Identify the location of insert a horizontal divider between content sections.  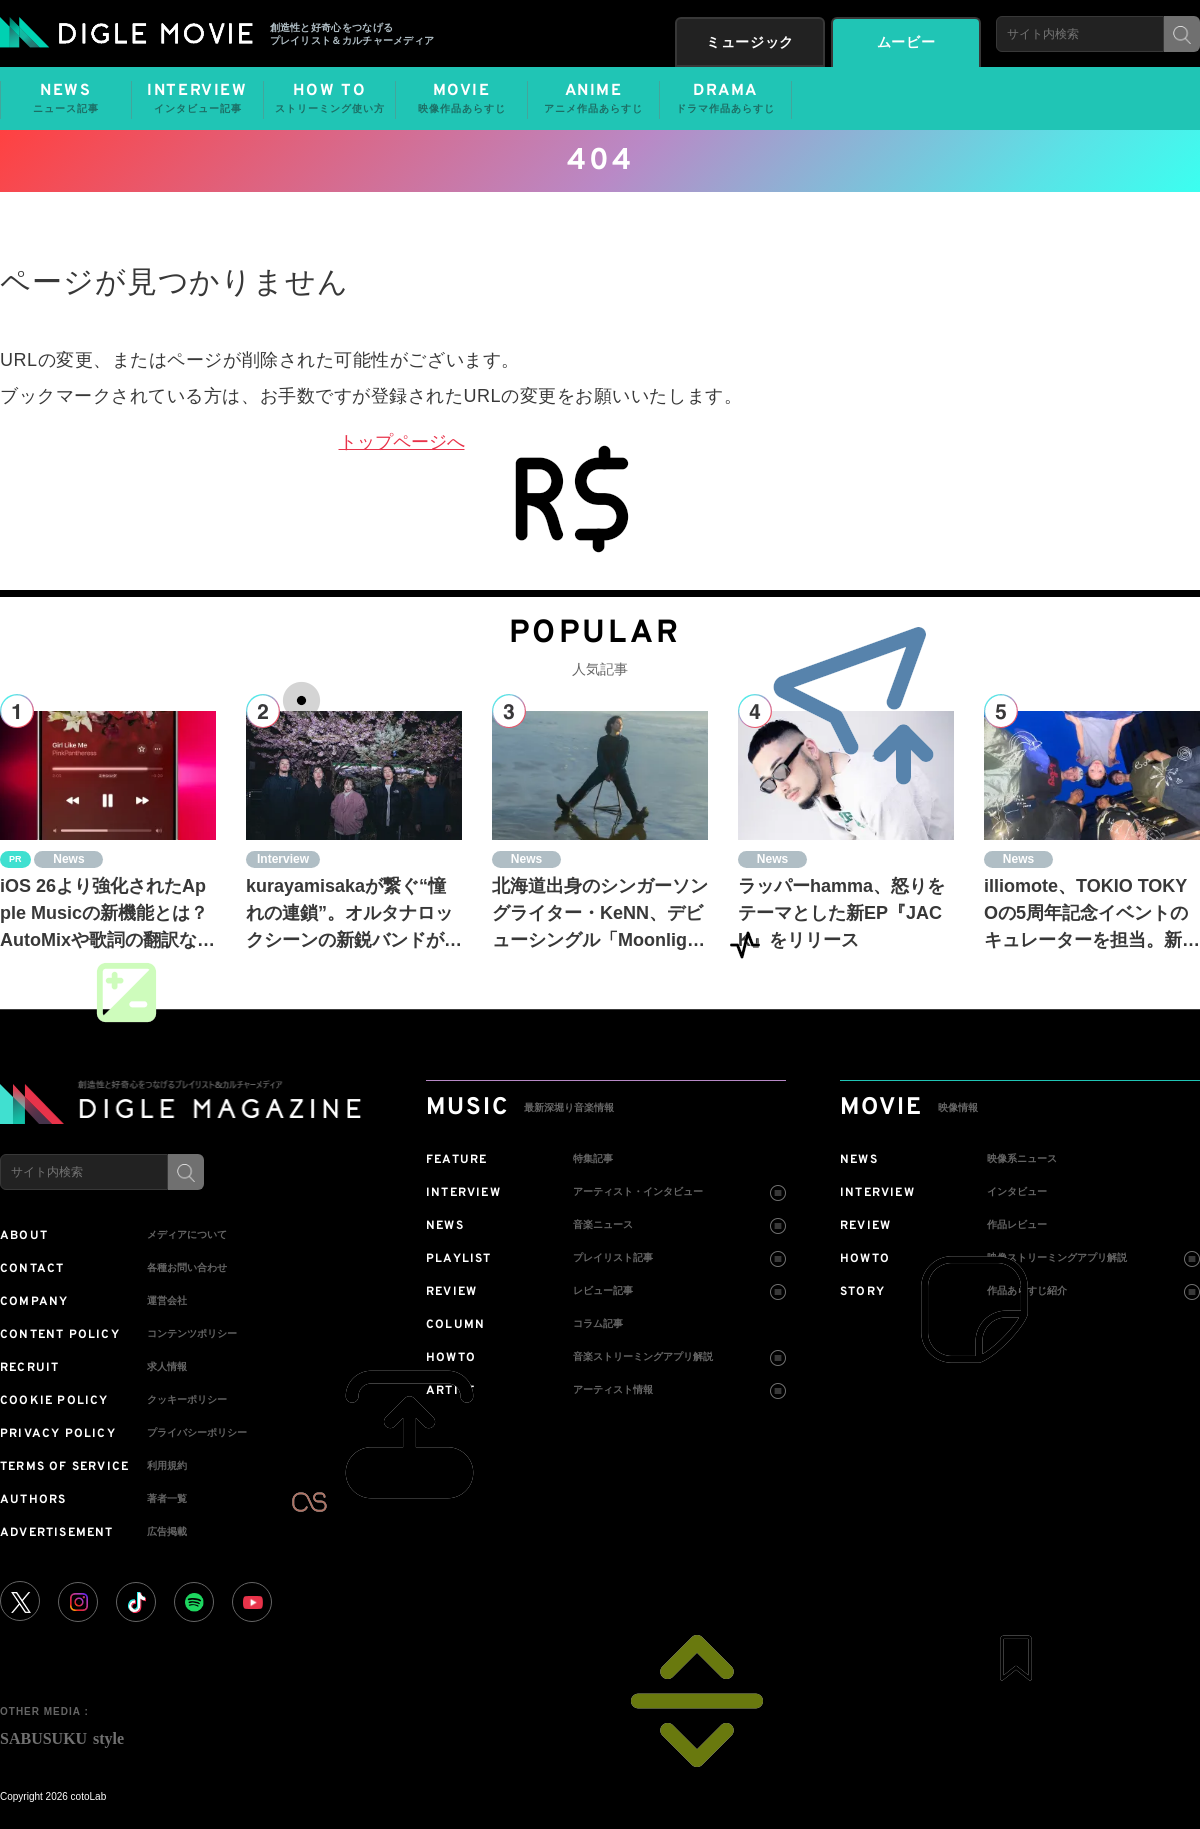
(697, 1701).